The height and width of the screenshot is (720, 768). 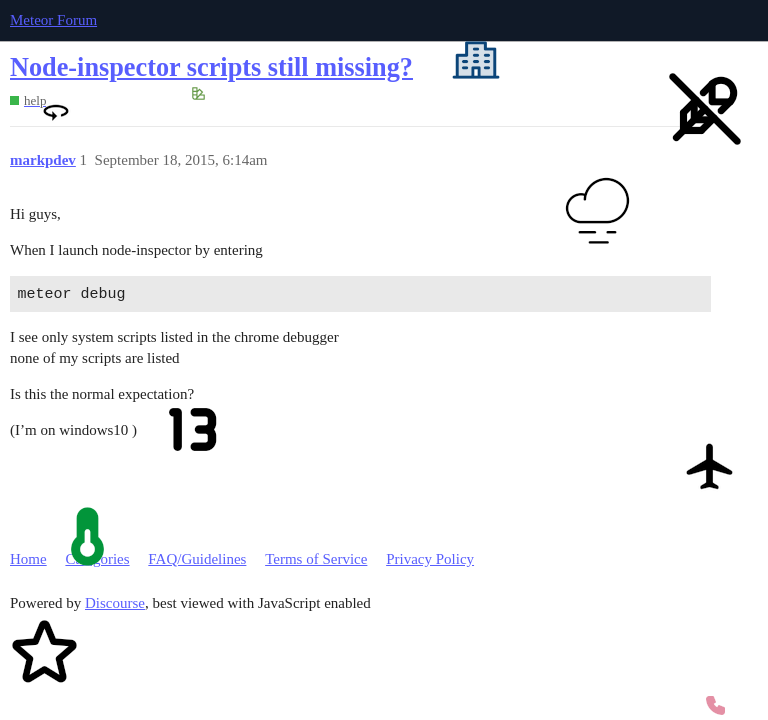 What do you see at coordinates (476, 60) in the screenshot?
I see `view apartment or residential listings` at bounding box center [476, 60].